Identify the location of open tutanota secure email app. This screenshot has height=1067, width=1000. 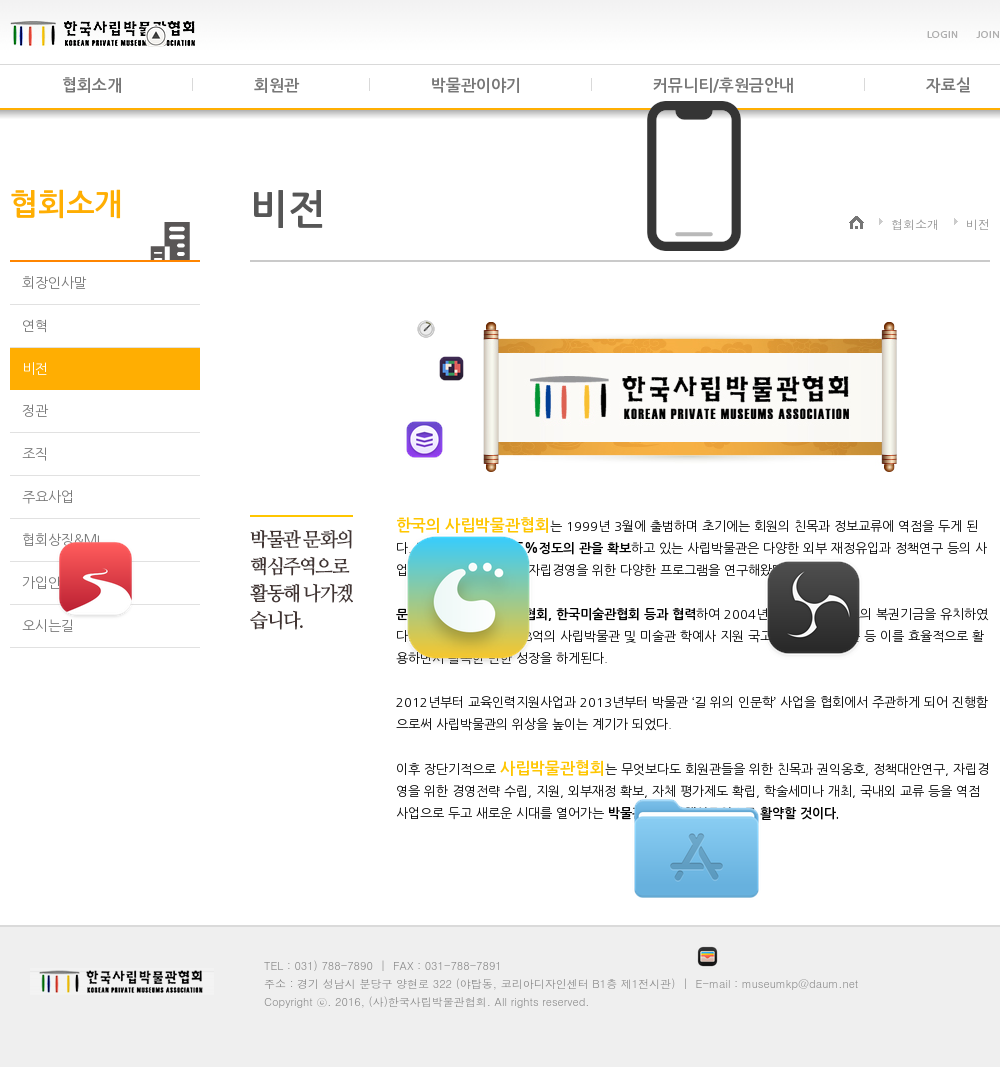
(95, 578).